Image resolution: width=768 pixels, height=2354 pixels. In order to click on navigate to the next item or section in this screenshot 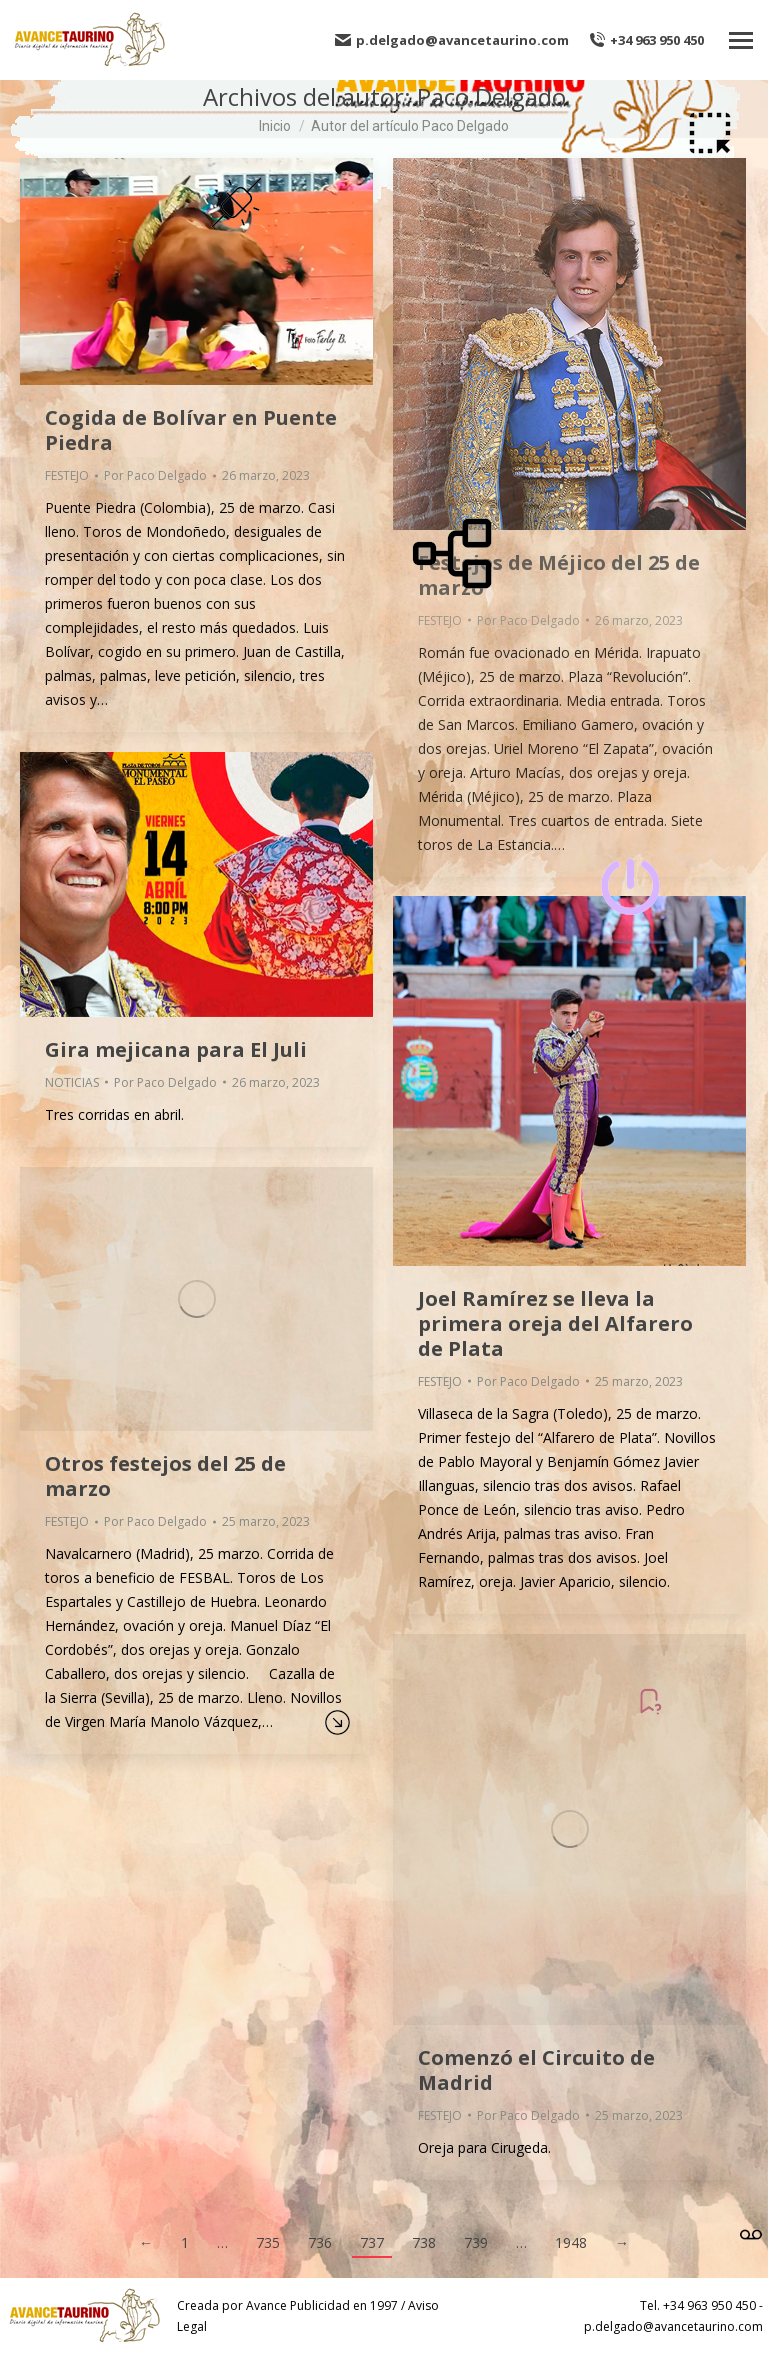, I will do `click(337, 1722)`.